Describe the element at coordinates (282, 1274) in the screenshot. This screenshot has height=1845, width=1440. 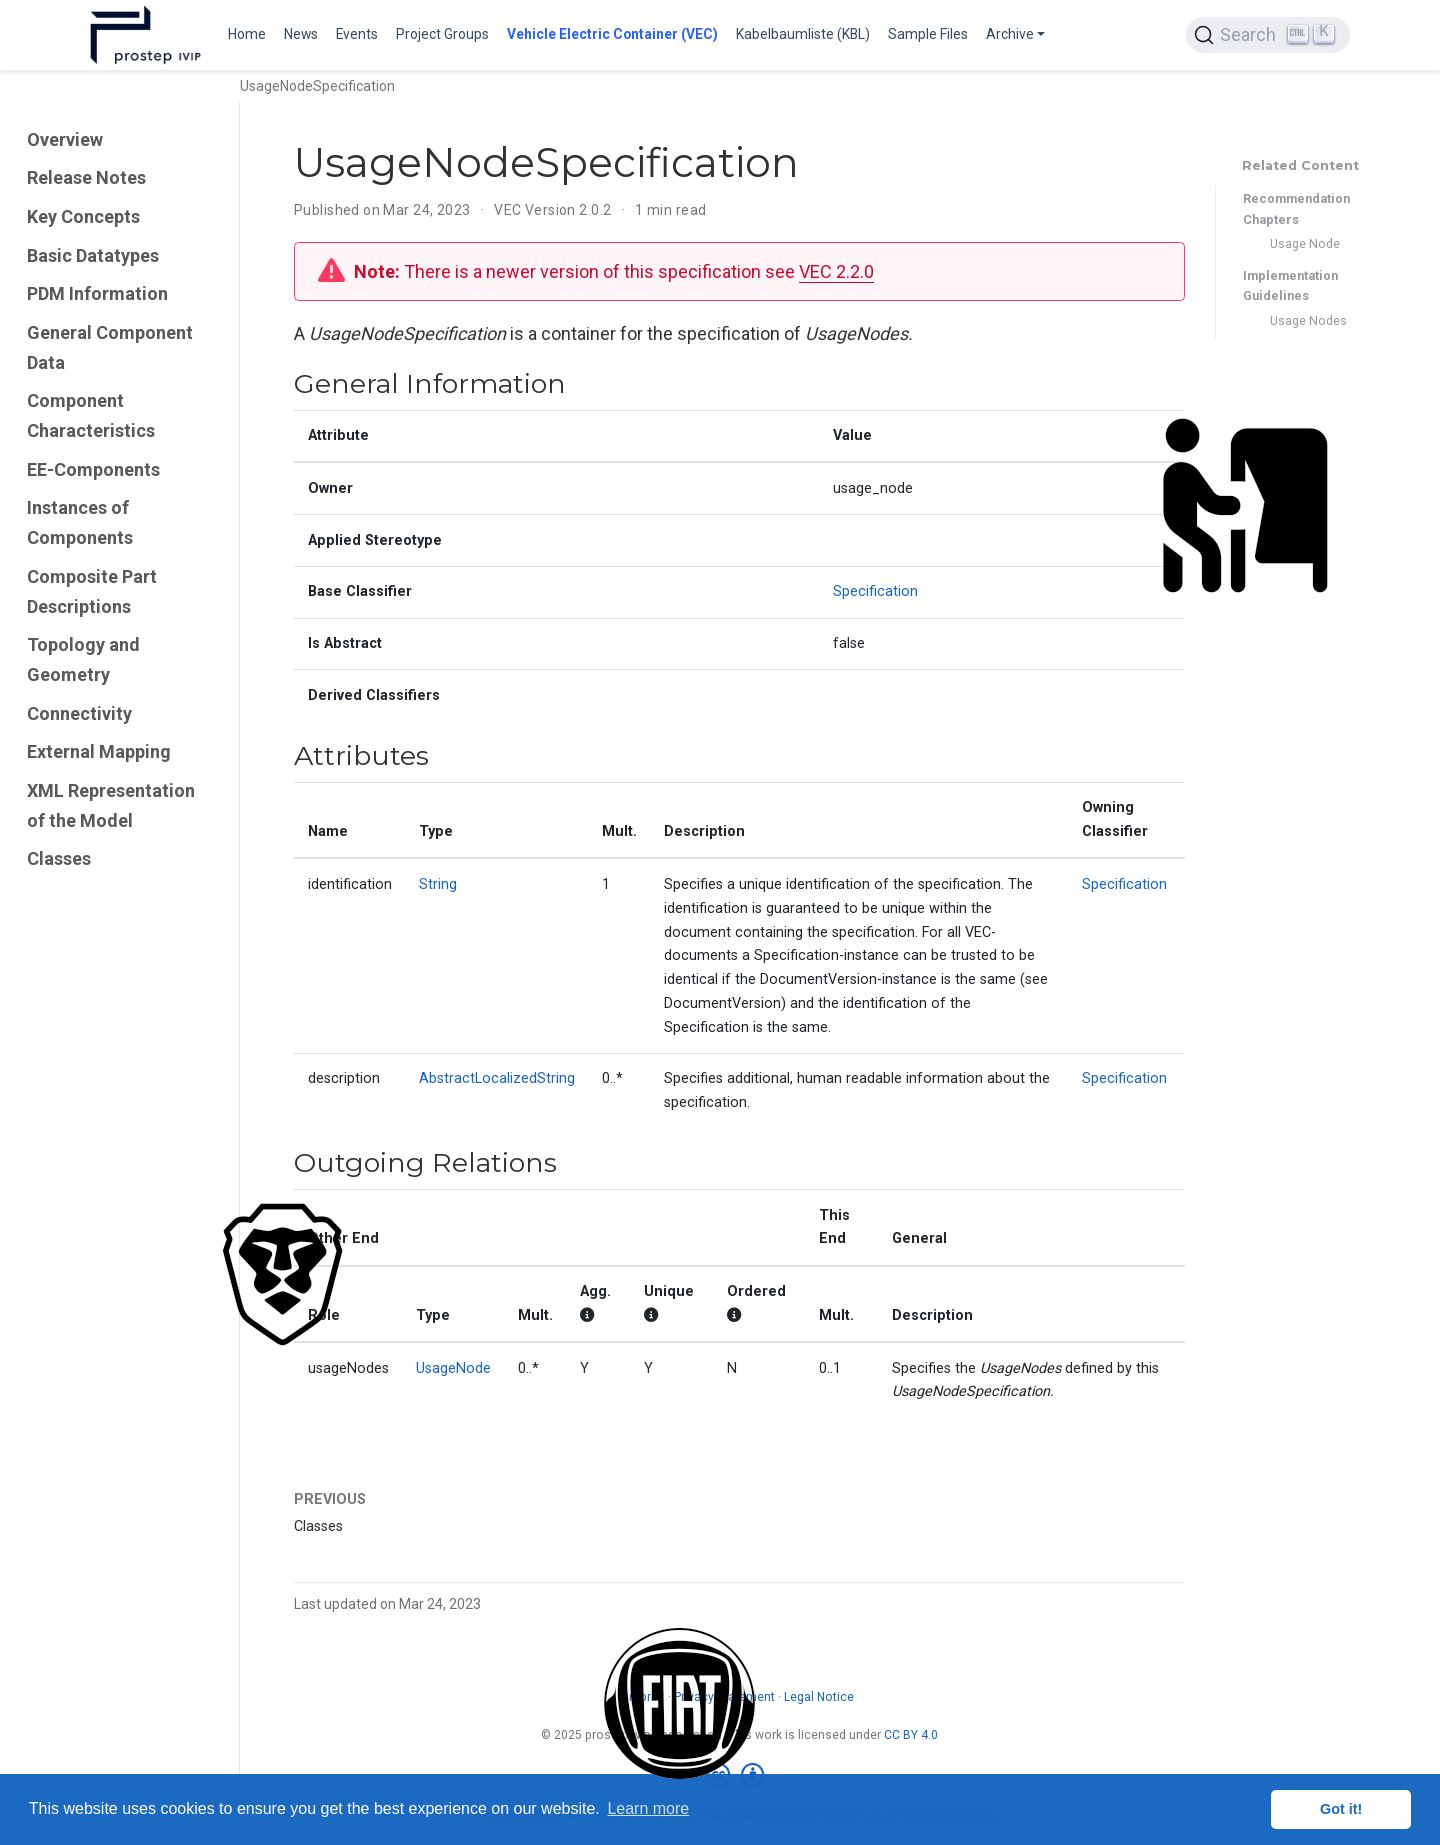
I see `open the Brave browser` at that location.